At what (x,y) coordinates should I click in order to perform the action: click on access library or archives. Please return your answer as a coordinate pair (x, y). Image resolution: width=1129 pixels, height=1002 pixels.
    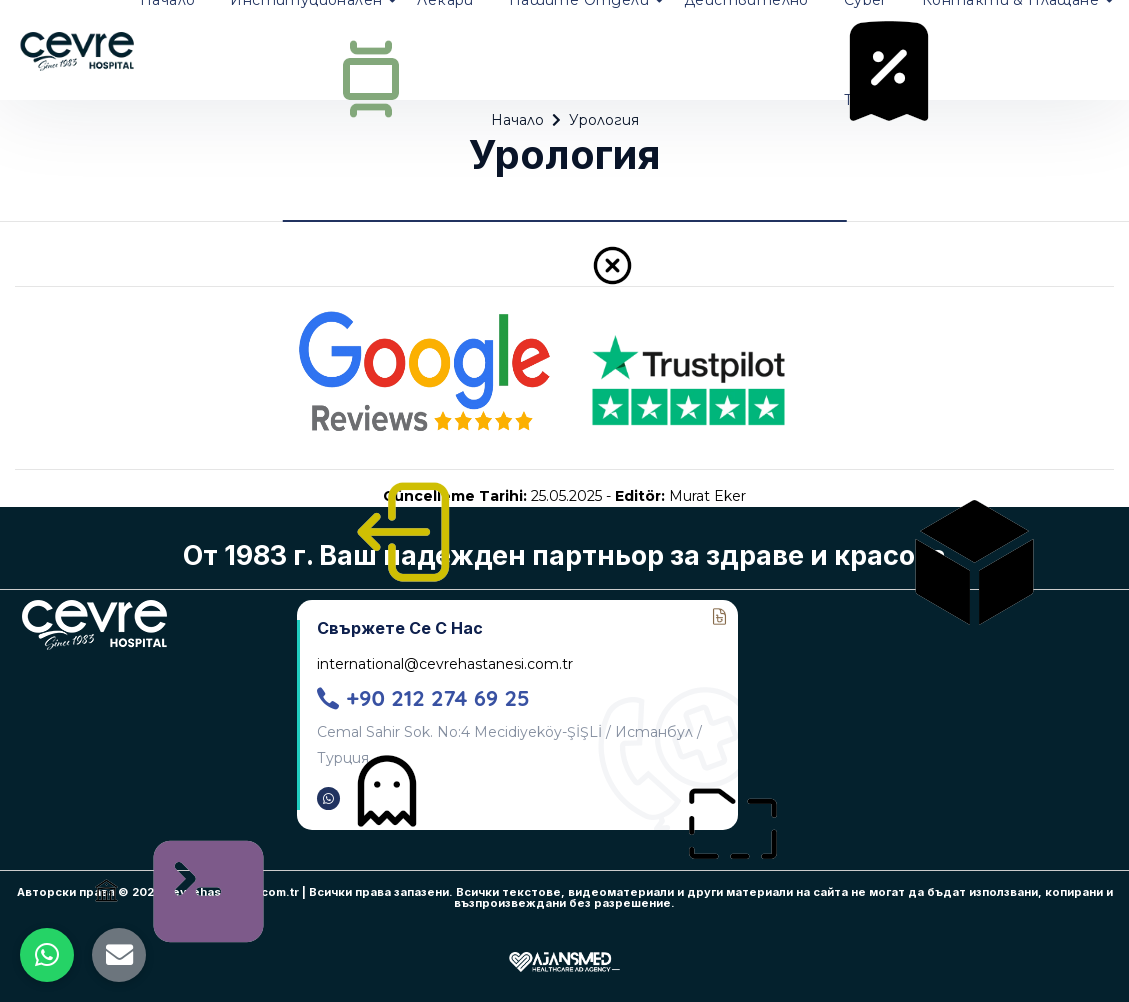
    Looking at the image, I should click on (106, 890).